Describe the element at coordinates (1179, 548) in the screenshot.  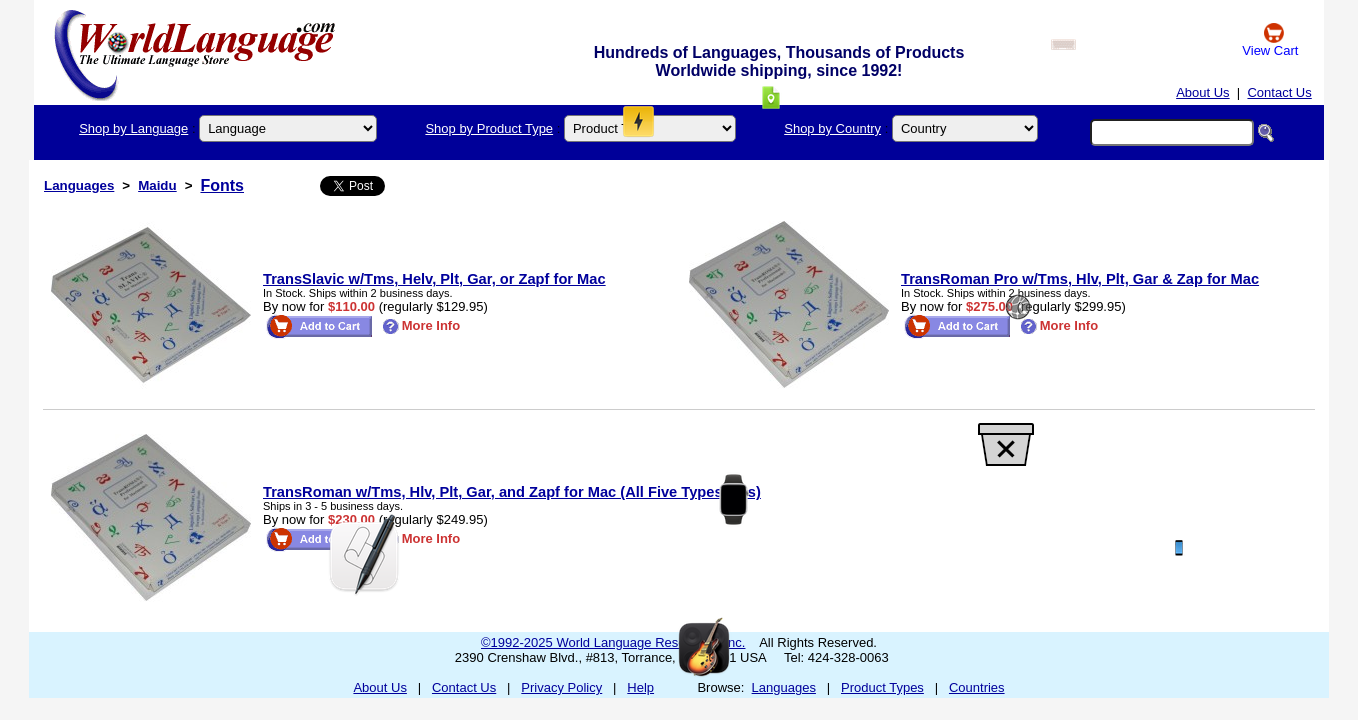
I see `connect or sync an iPhone device` at that location.